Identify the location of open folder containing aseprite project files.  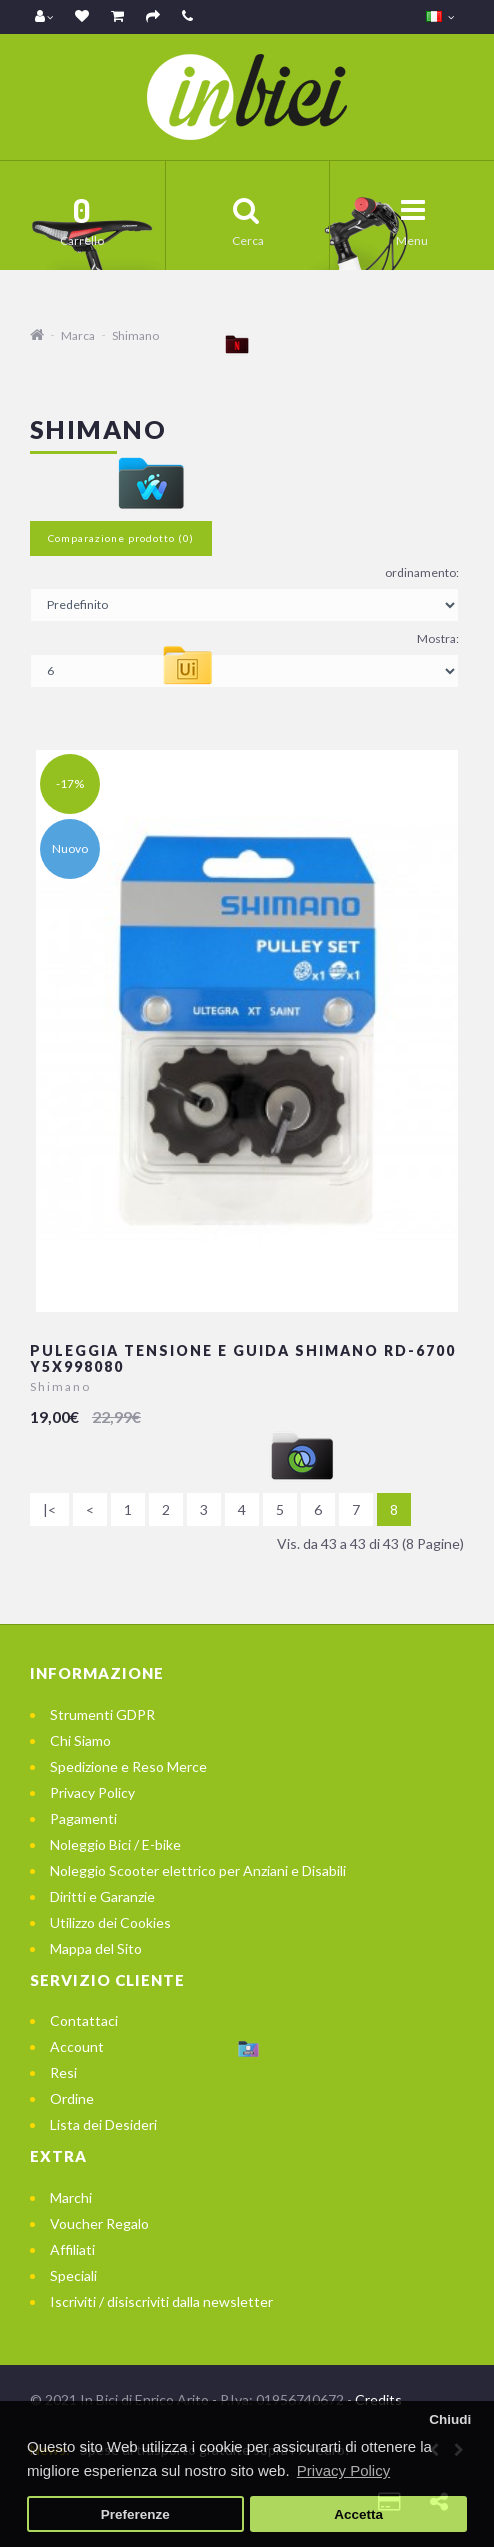
(248, 2049).